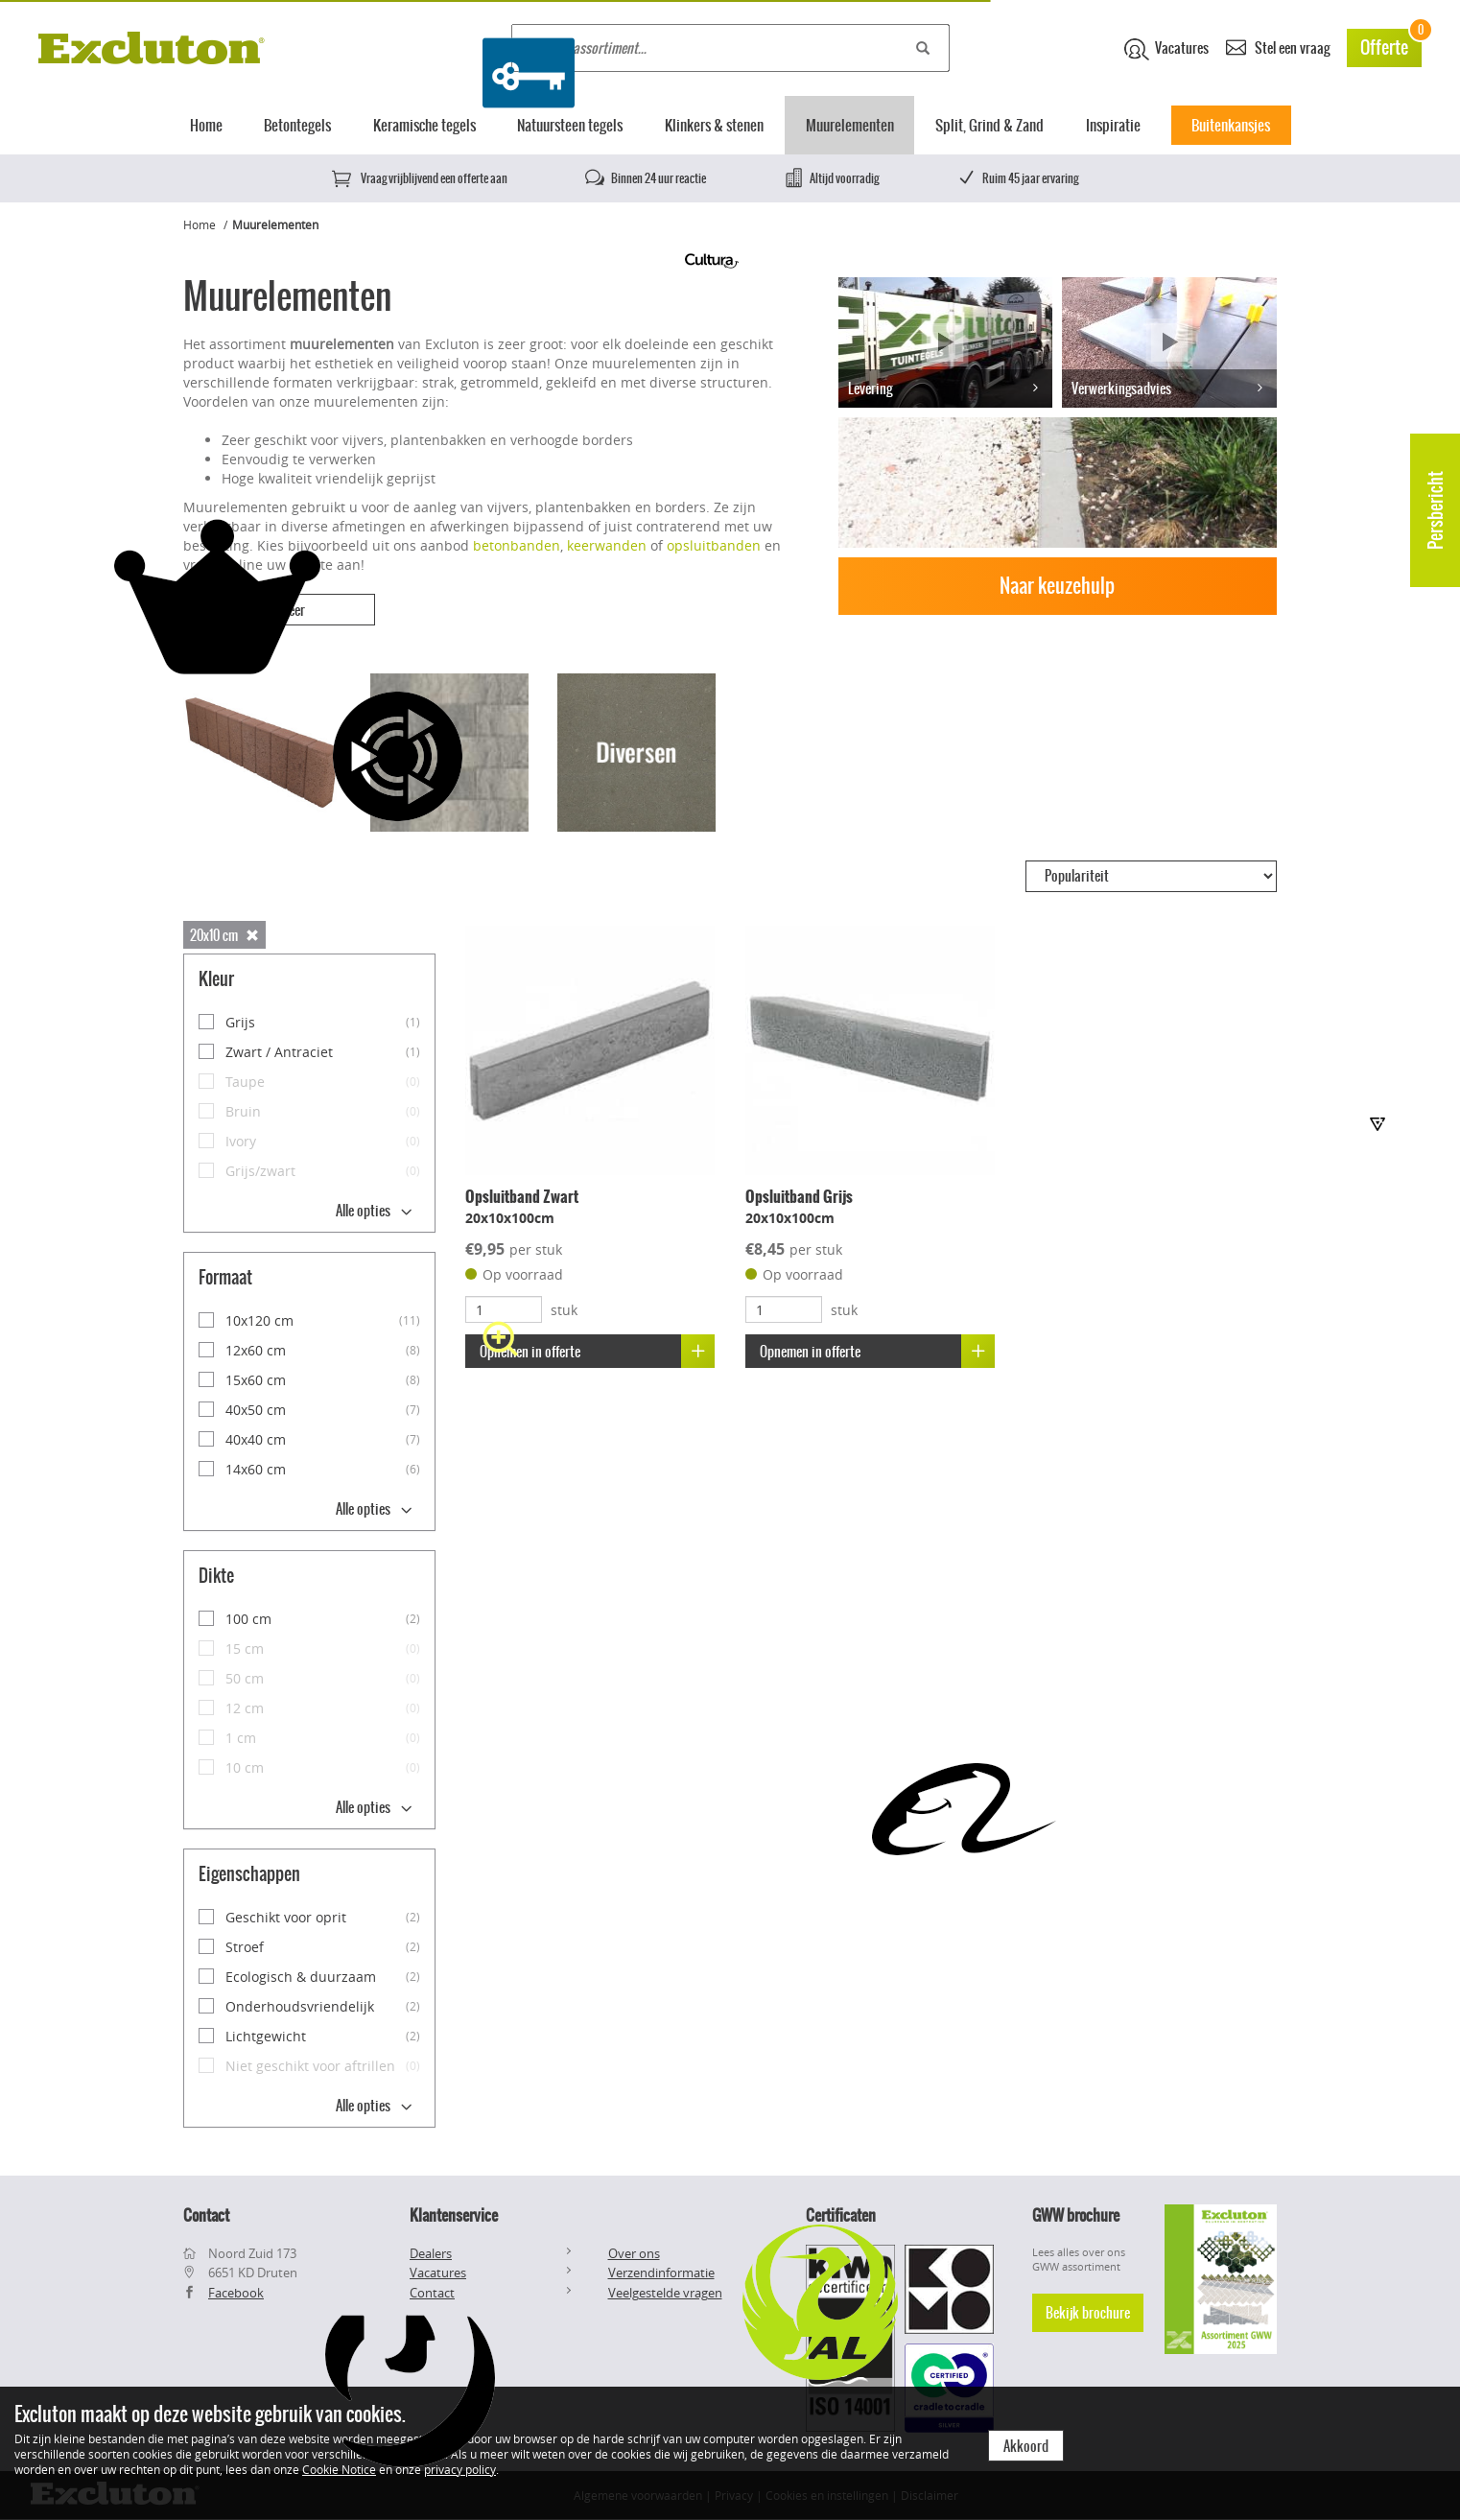  I want to click on visit genius lyrics website, so click(410, 2390).